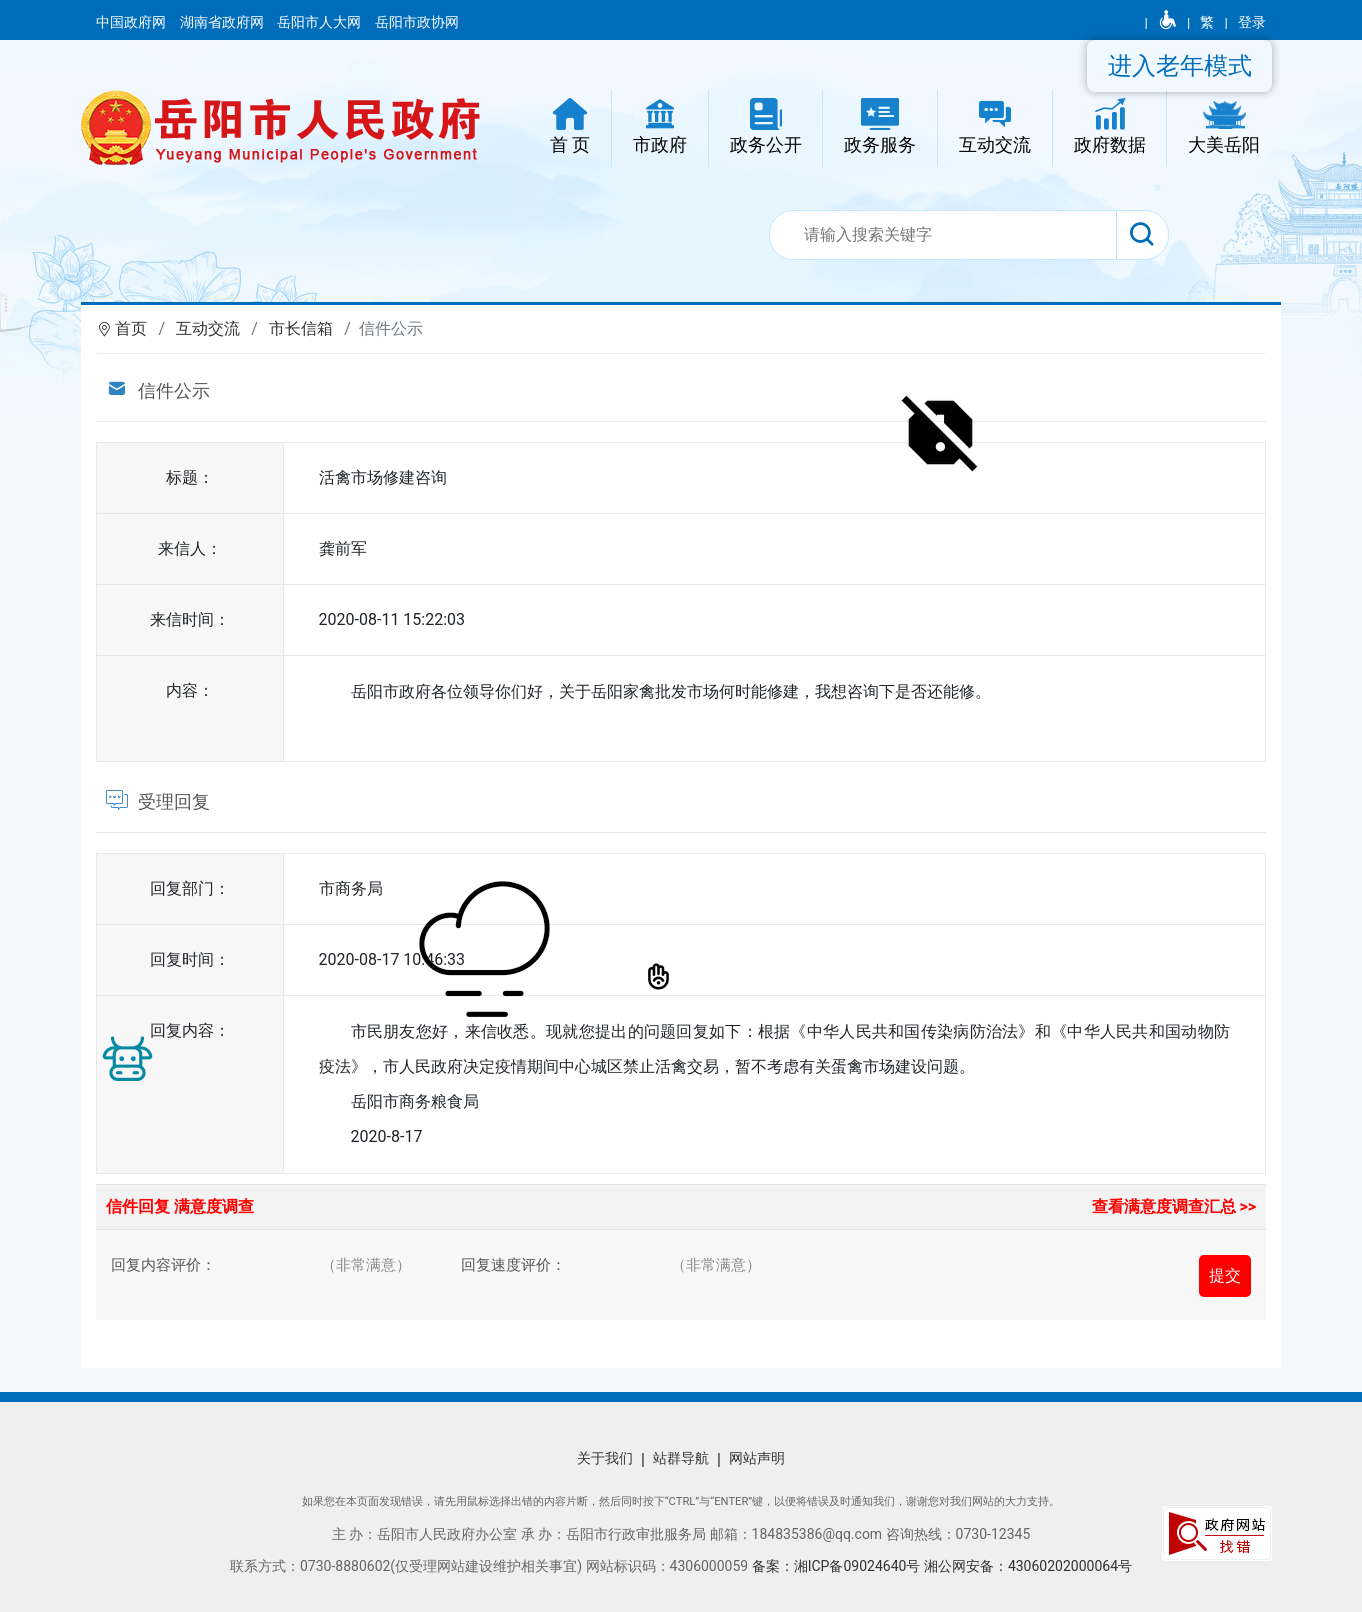 The width and height of the screenshot is (1362, 1612). I want to click on browse farm or agriculture related content, so click(127, 1059).